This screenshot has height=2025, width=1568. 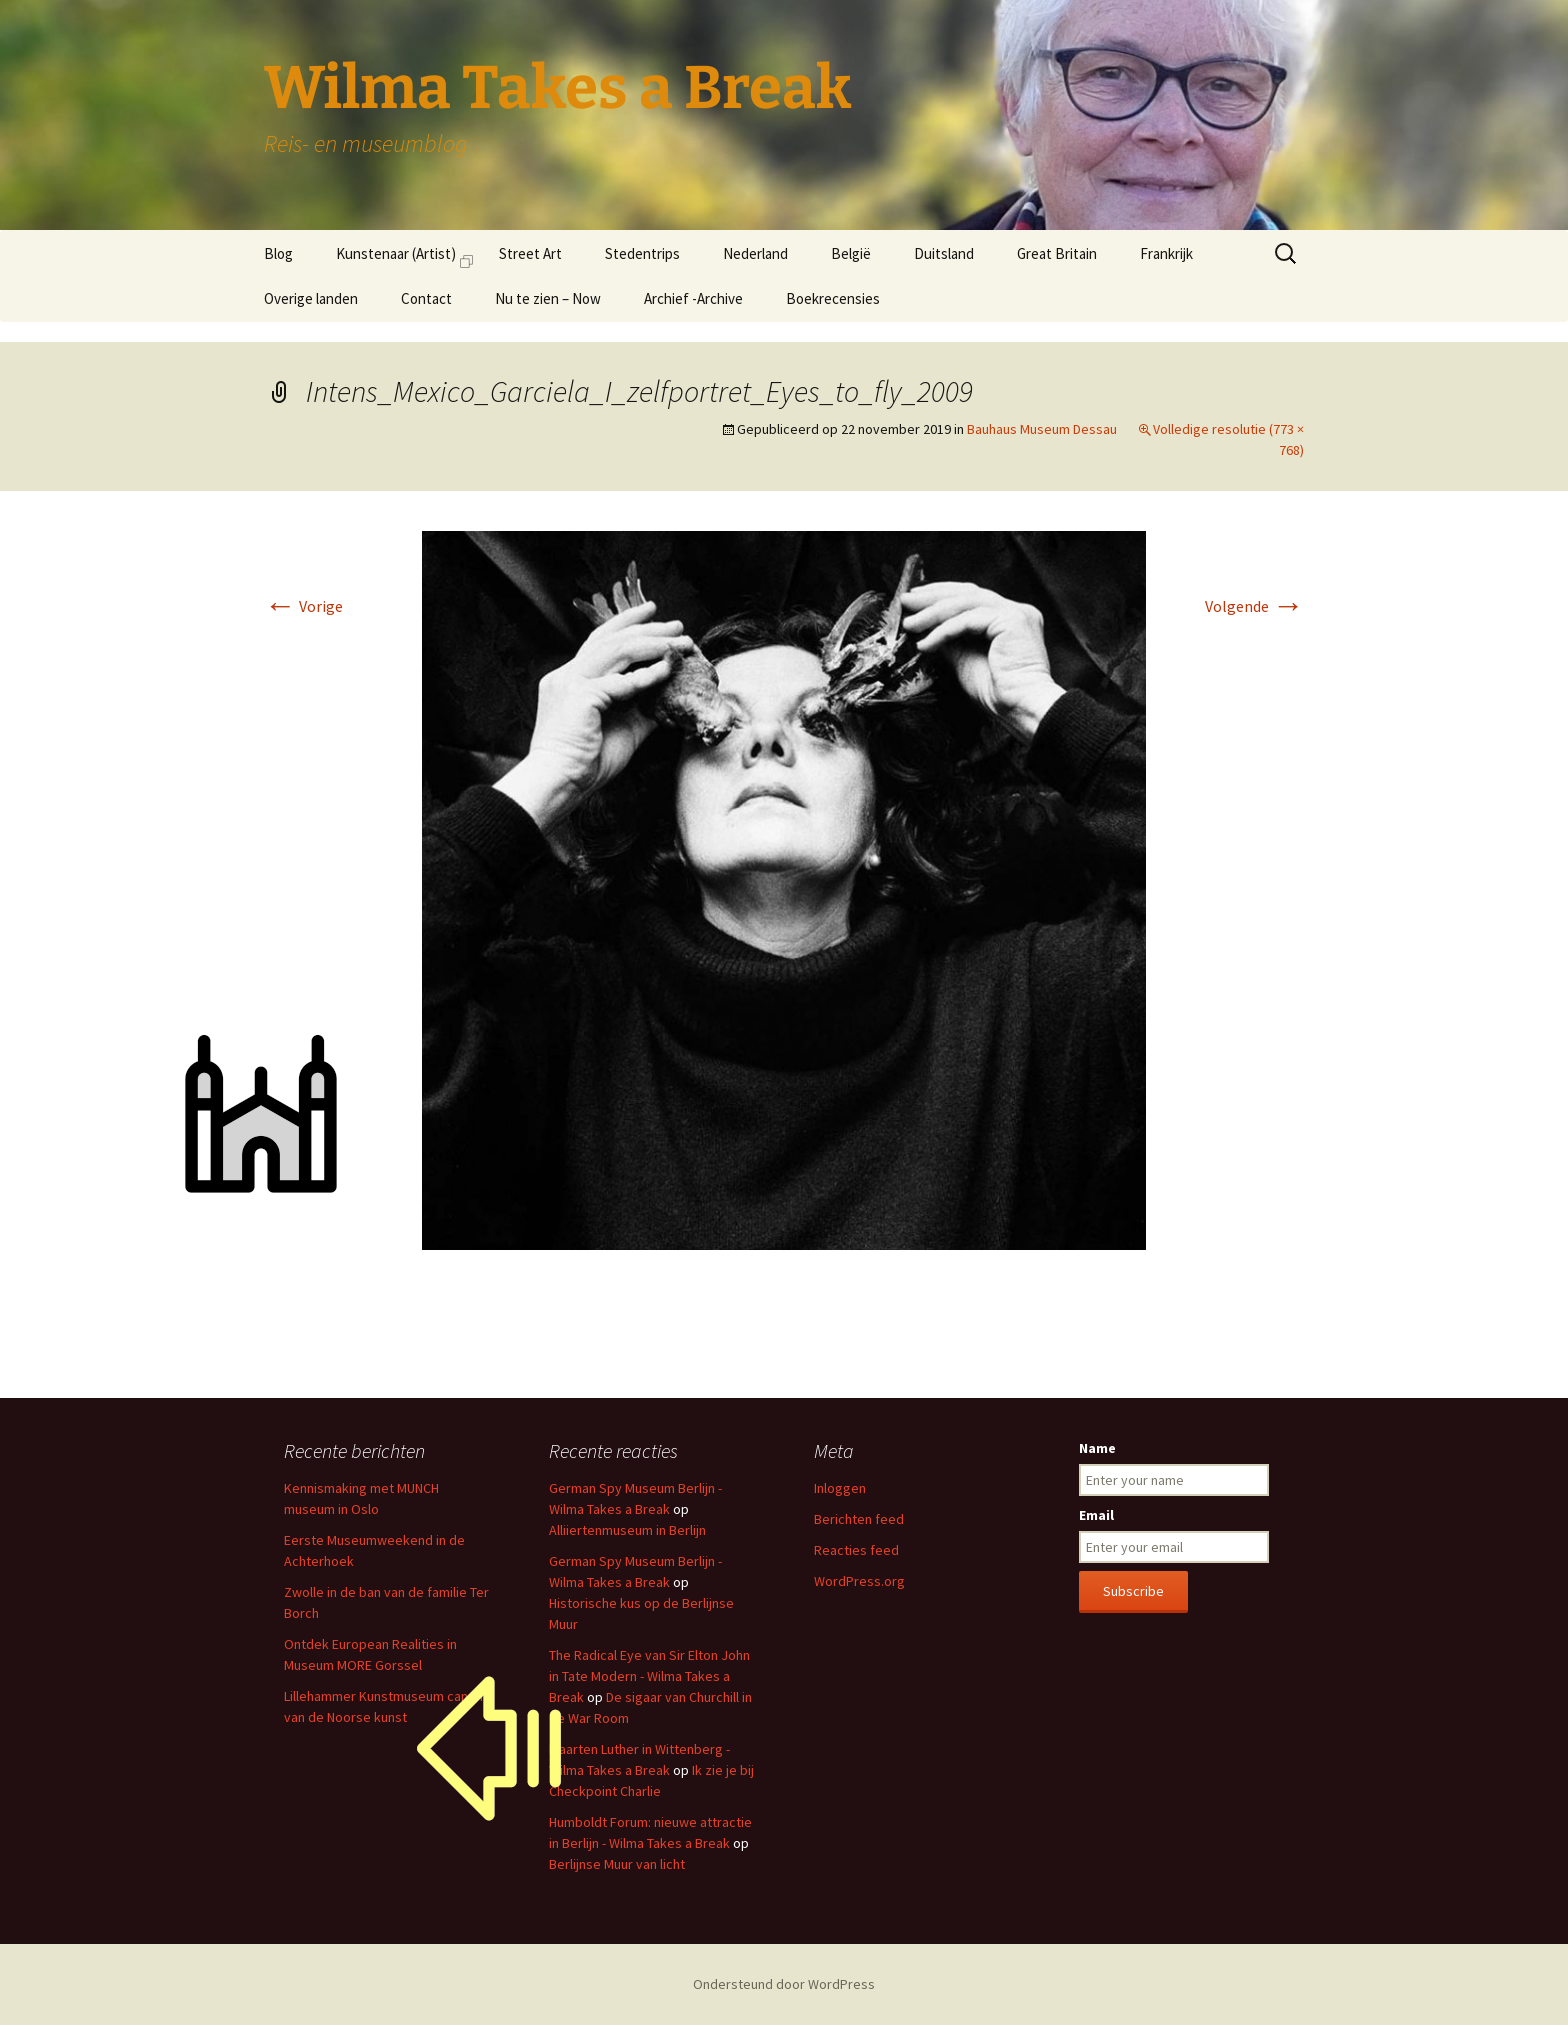 What do you see at coordinates (494, 1748) in the screenshot?
I see `go back to the beginning` at bounding box center [494, 1748].